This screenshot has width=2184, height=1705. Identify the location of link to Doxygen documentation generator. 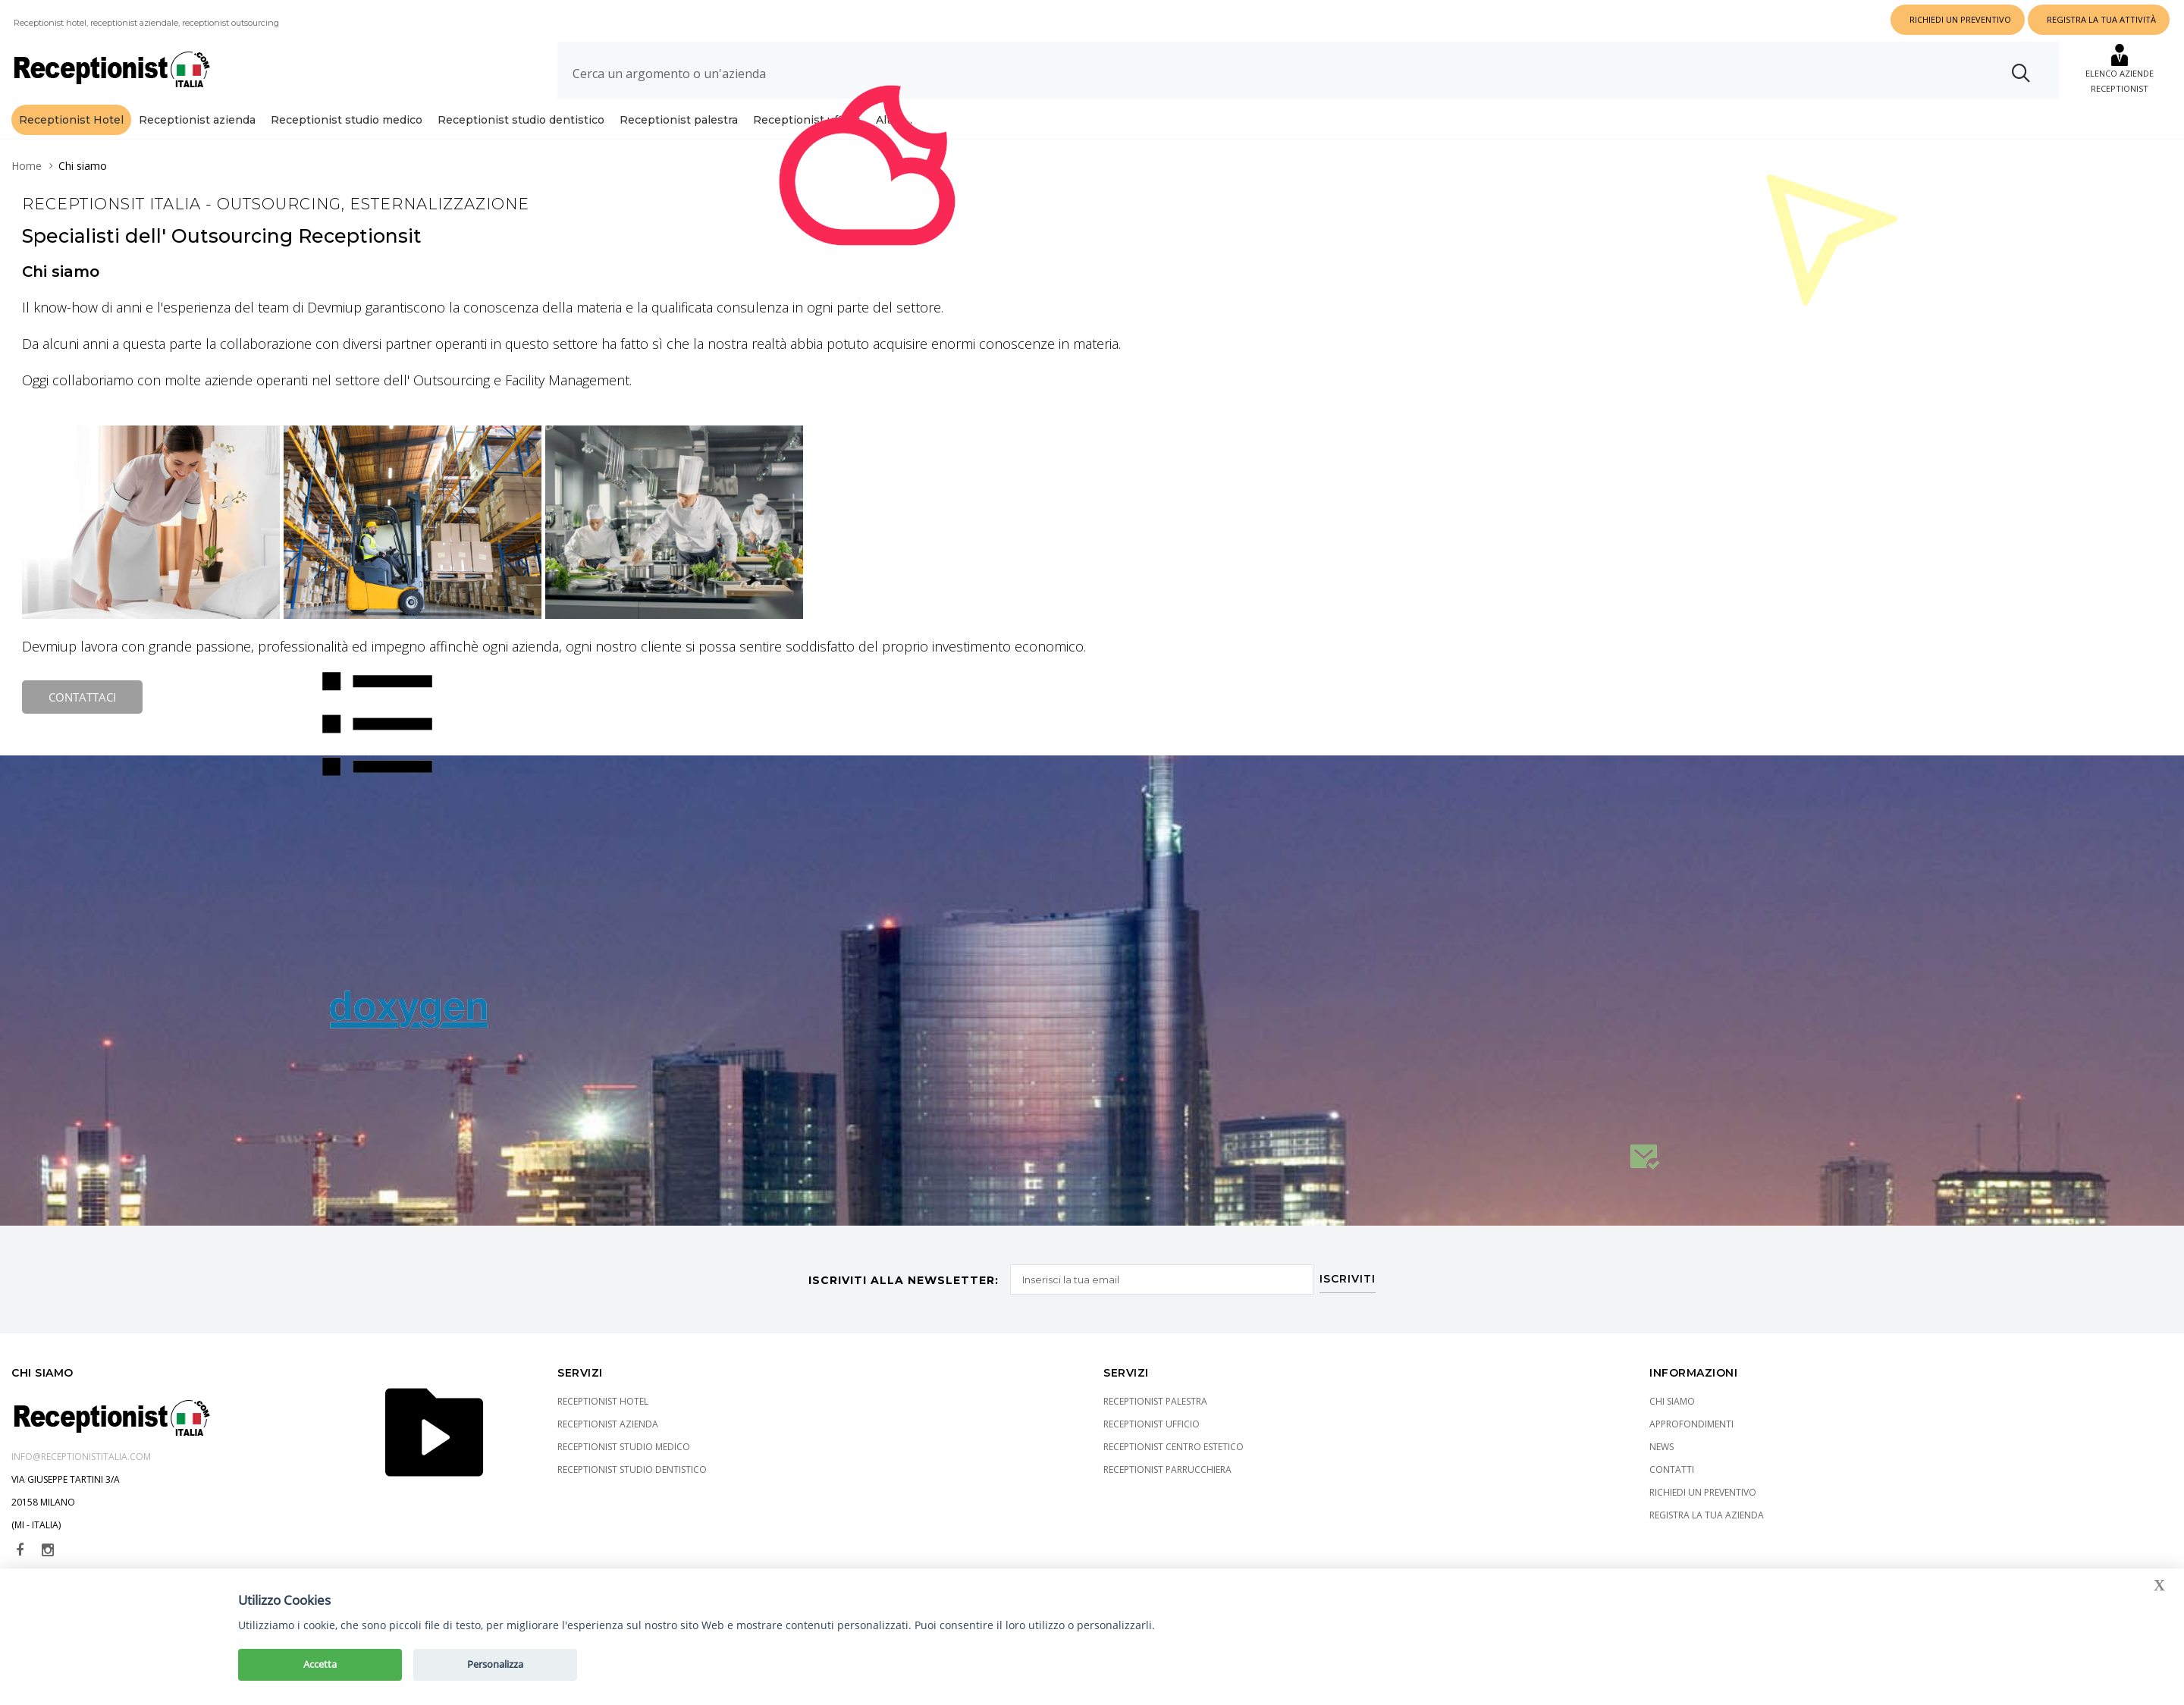
(409, 1009).